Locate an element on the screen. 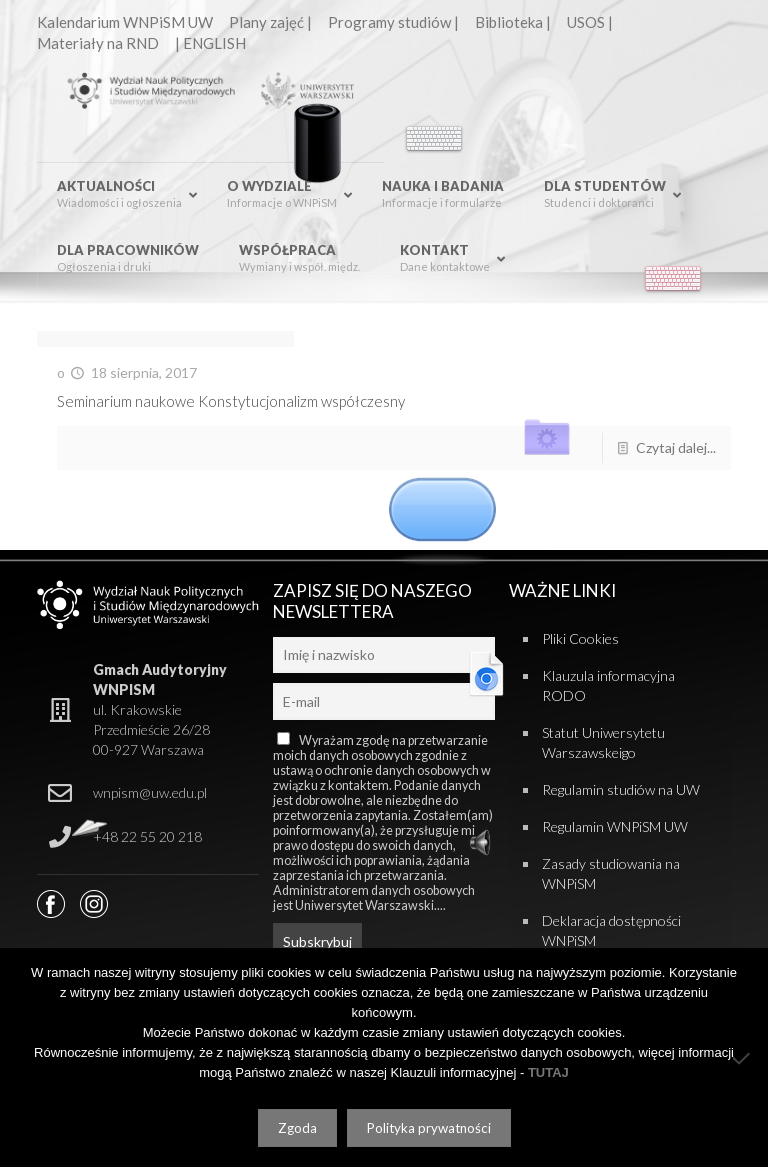  indicates a pink external keyboard is connected is located at coordinates (673, 279).